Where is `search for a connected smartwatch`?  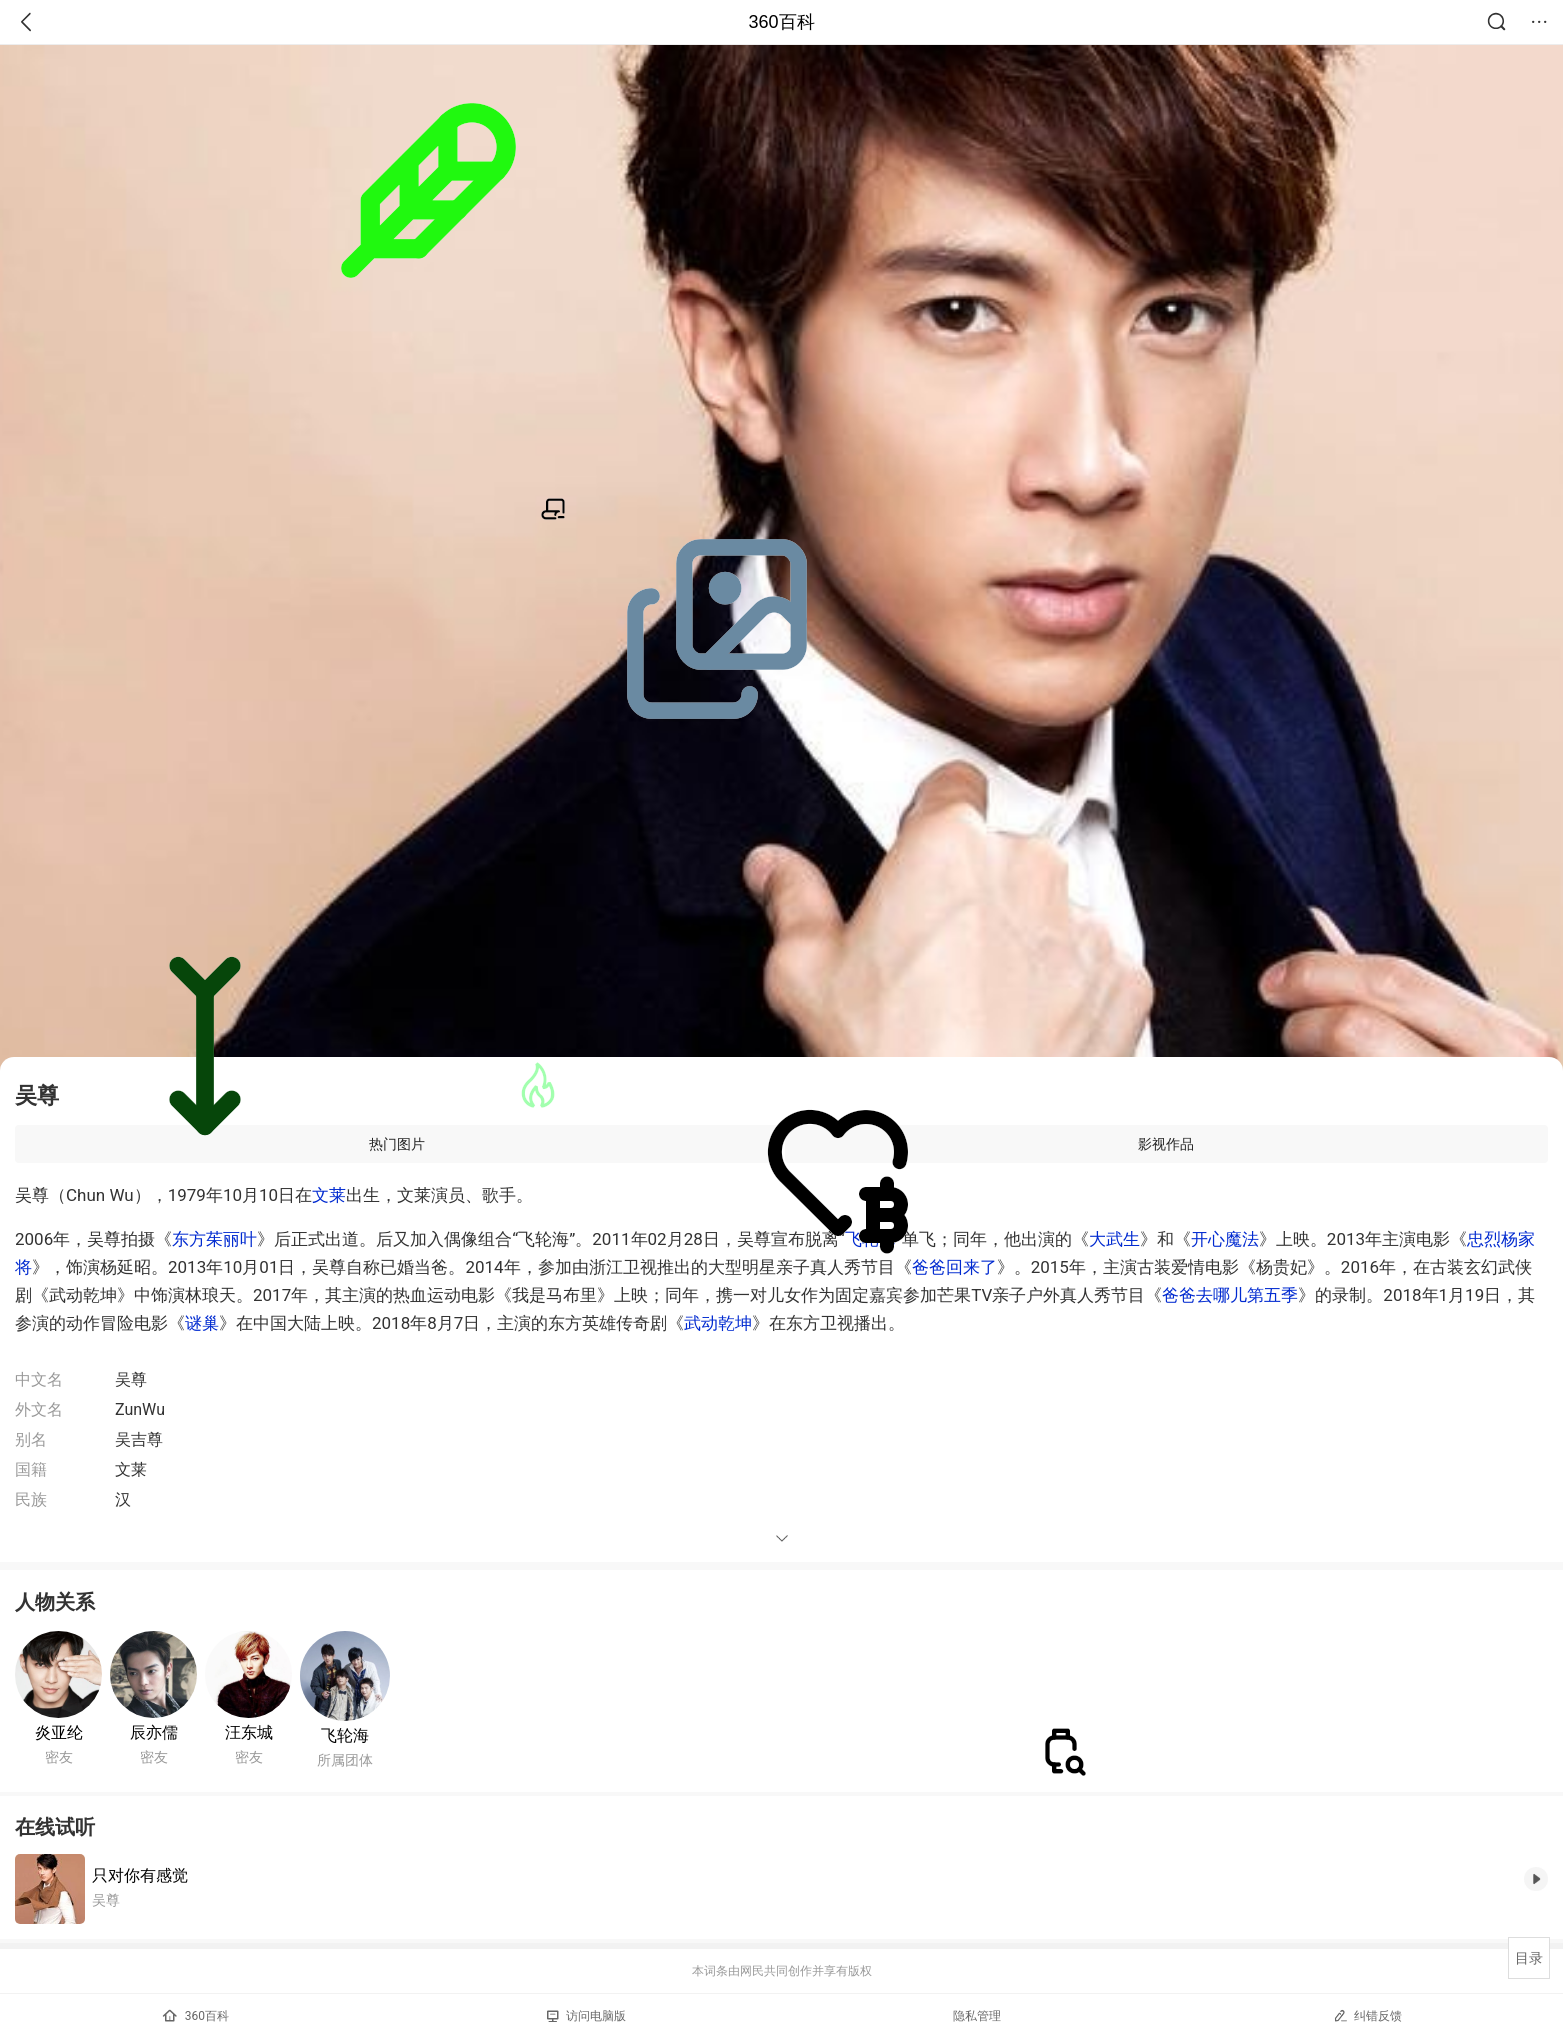 search for a connected smartwatch is located at coordinates (1061, 1751).